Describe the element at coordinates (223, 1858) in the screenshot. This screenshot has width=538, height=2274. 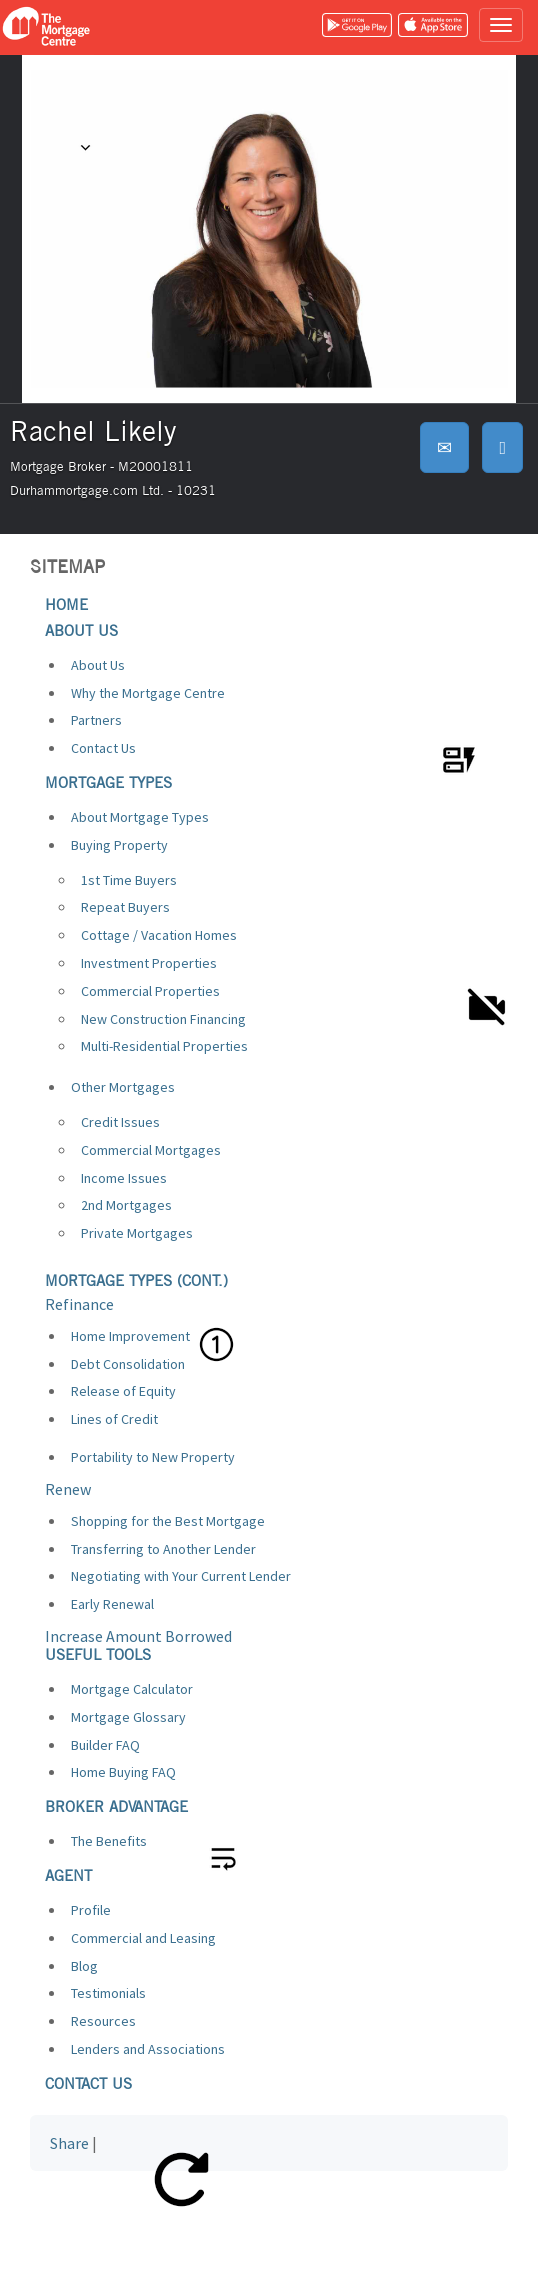
I see `toggle text wrapping in a document` at that location.